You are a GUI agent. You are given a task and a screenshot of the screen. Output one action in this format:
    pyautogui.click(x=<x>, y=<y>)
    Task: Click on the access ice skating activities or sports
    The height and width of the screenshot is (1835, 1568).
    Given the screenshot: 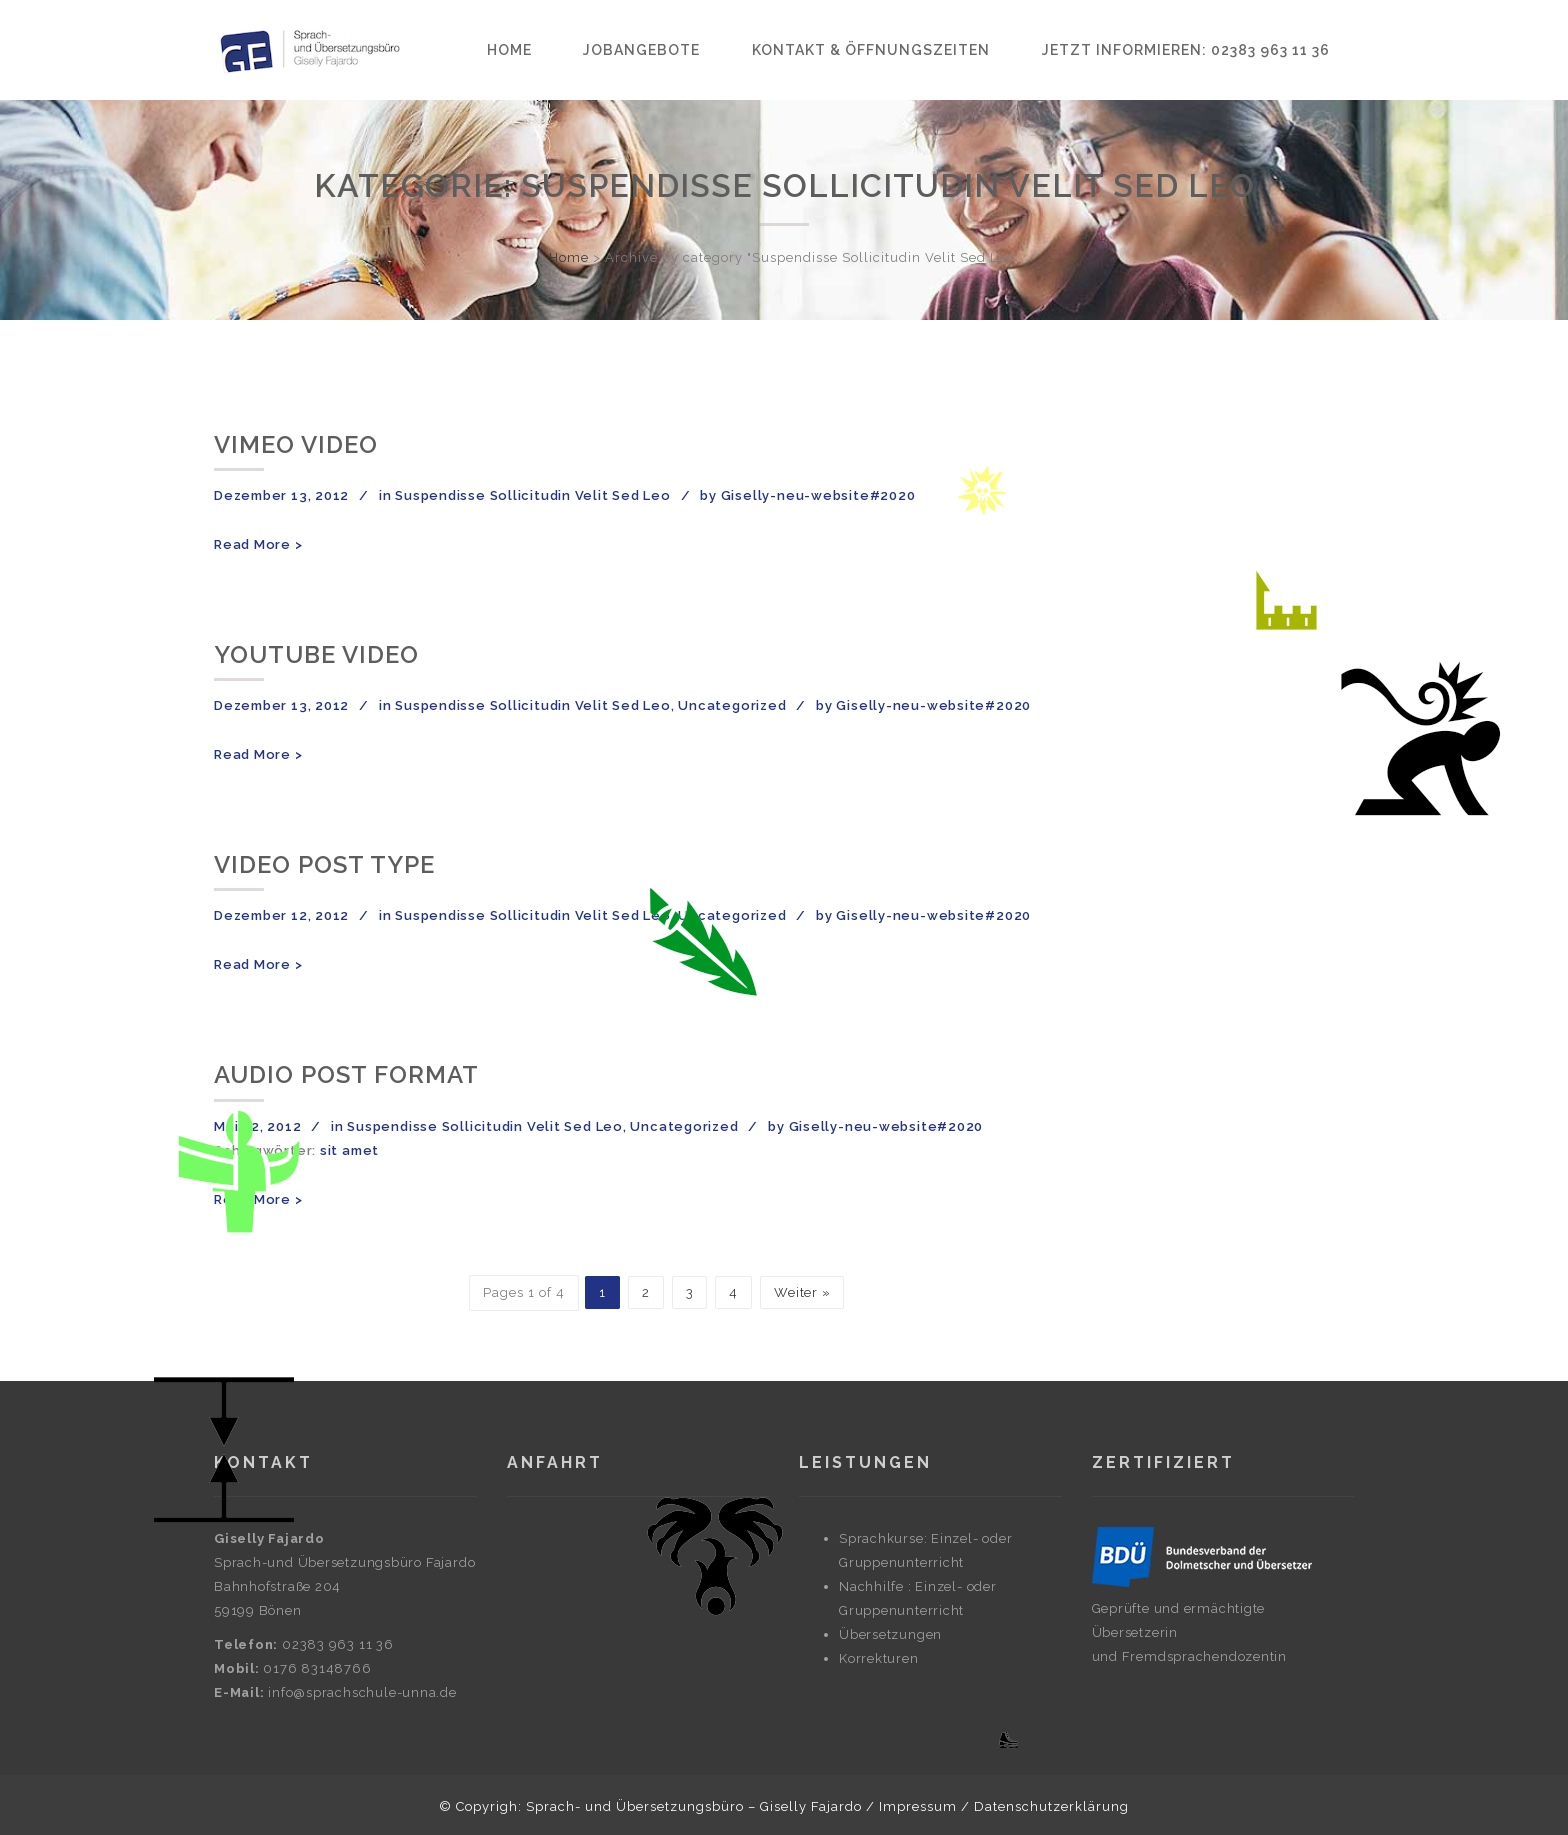 What is the action you would take?
    pyautogui.click(x=1008, y=1740)
    